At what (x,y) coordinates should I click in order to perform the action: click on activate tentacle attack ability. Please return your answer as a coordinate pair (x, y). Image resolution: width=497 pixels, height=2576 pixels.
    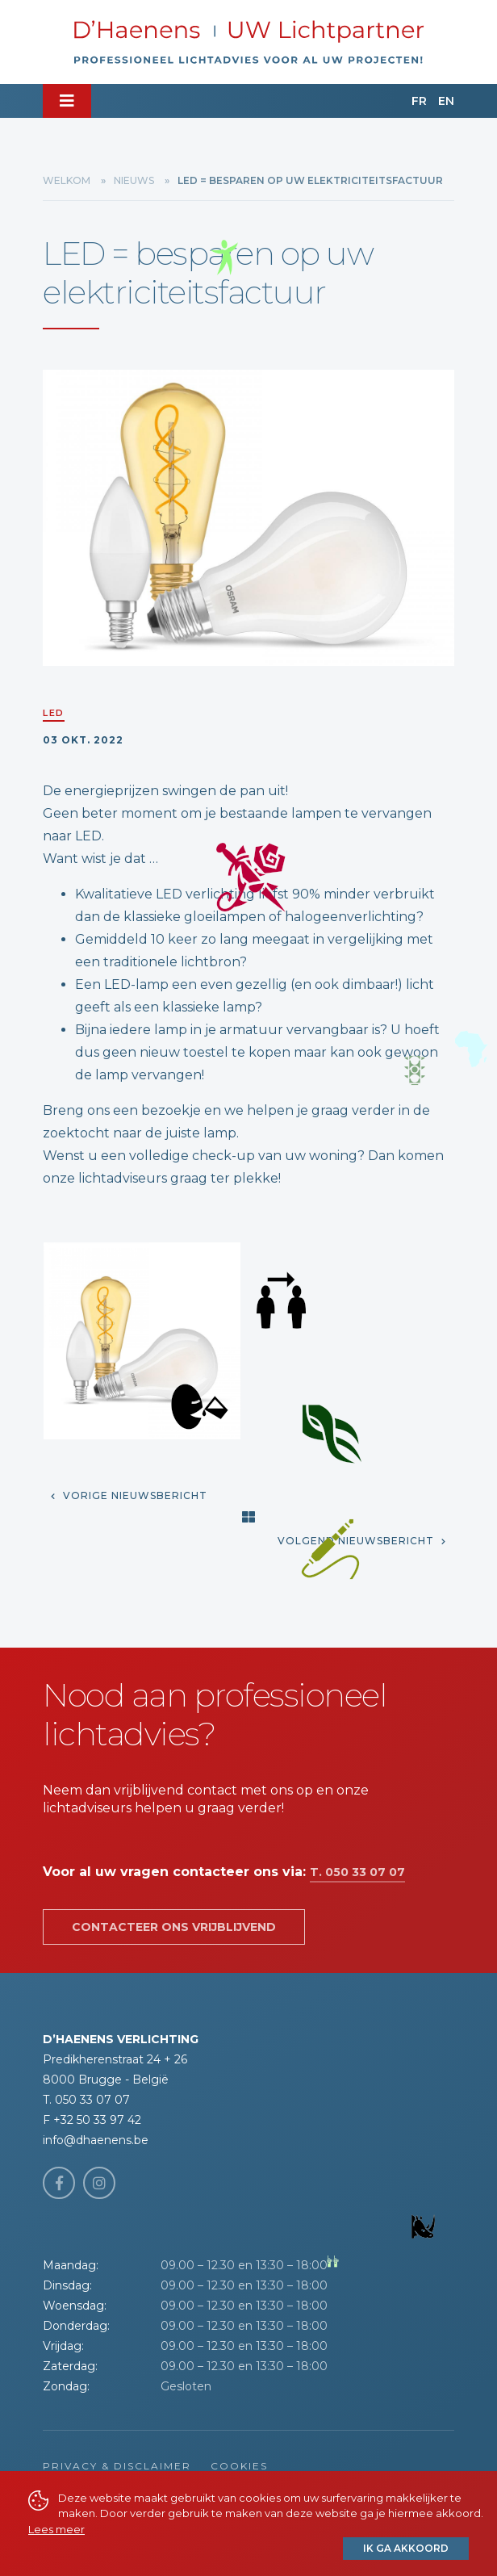
    Looking at the image, I should click on (332, 1434).